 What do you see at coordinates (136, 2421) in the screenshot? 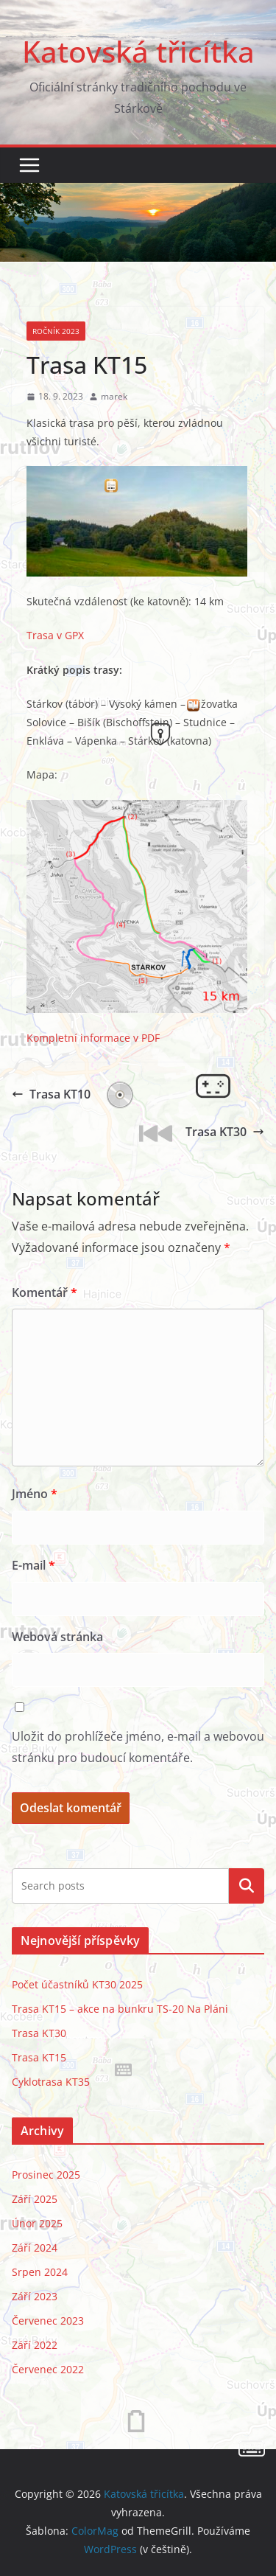
I see `indicates battery is empty or critically low` at bounding box center [136, 2421].